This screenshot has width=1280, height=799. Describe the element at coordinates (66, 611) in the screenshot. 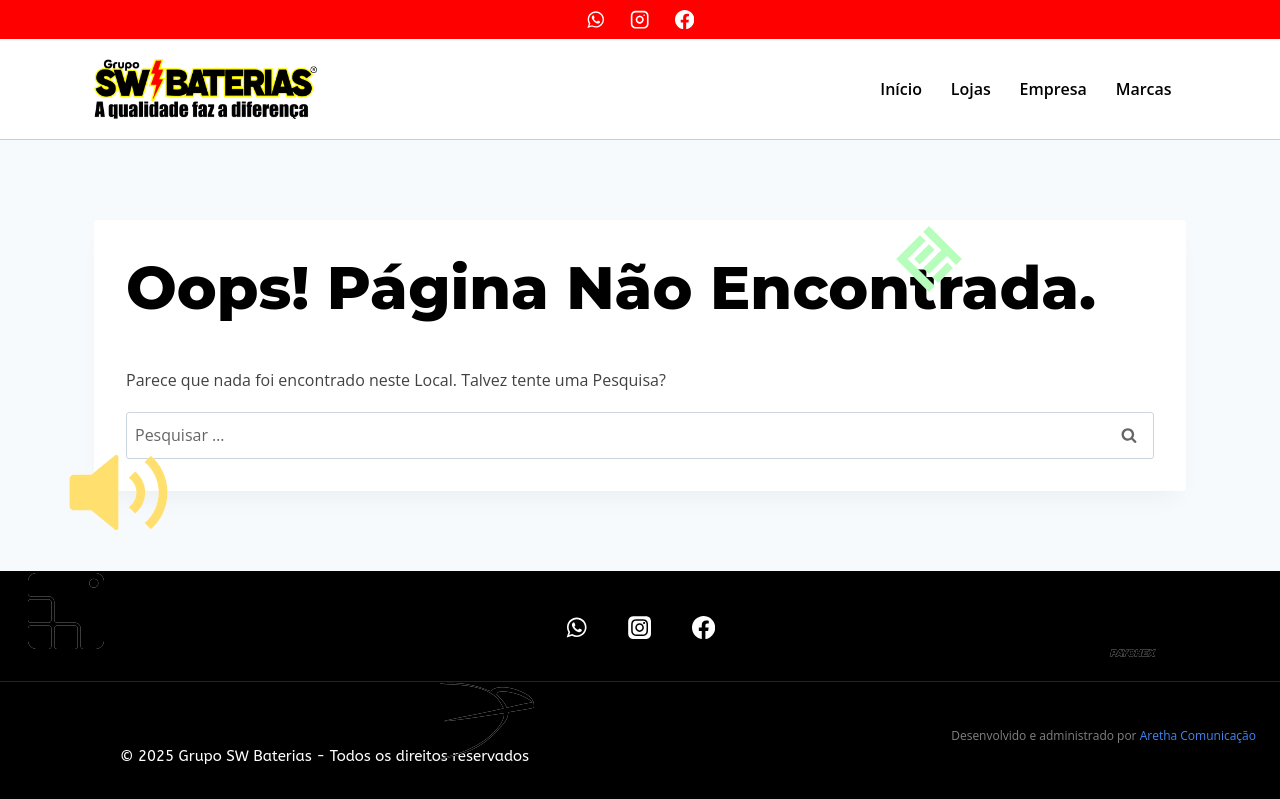

I see `LVGL graphics library logo` at that location.